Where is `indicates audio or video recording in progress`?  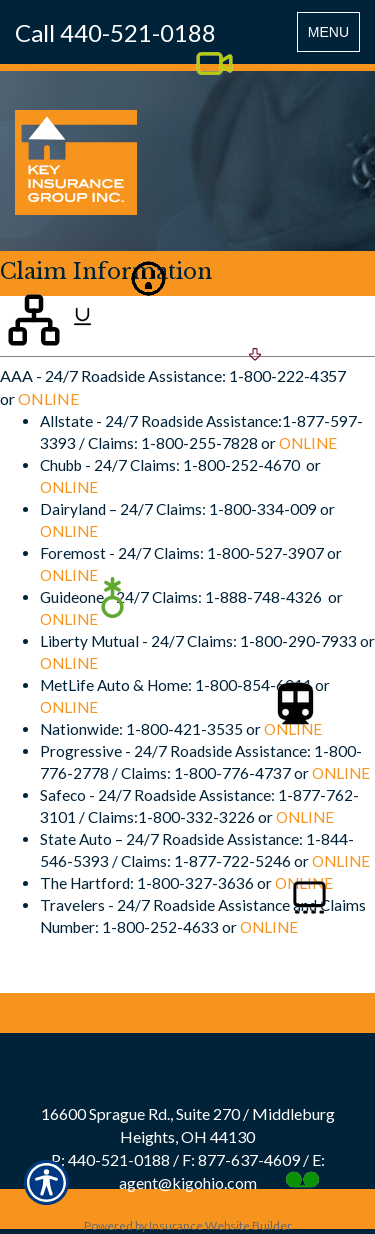
indicates audio or video recording in progress is located at coordinates (302, 1179).